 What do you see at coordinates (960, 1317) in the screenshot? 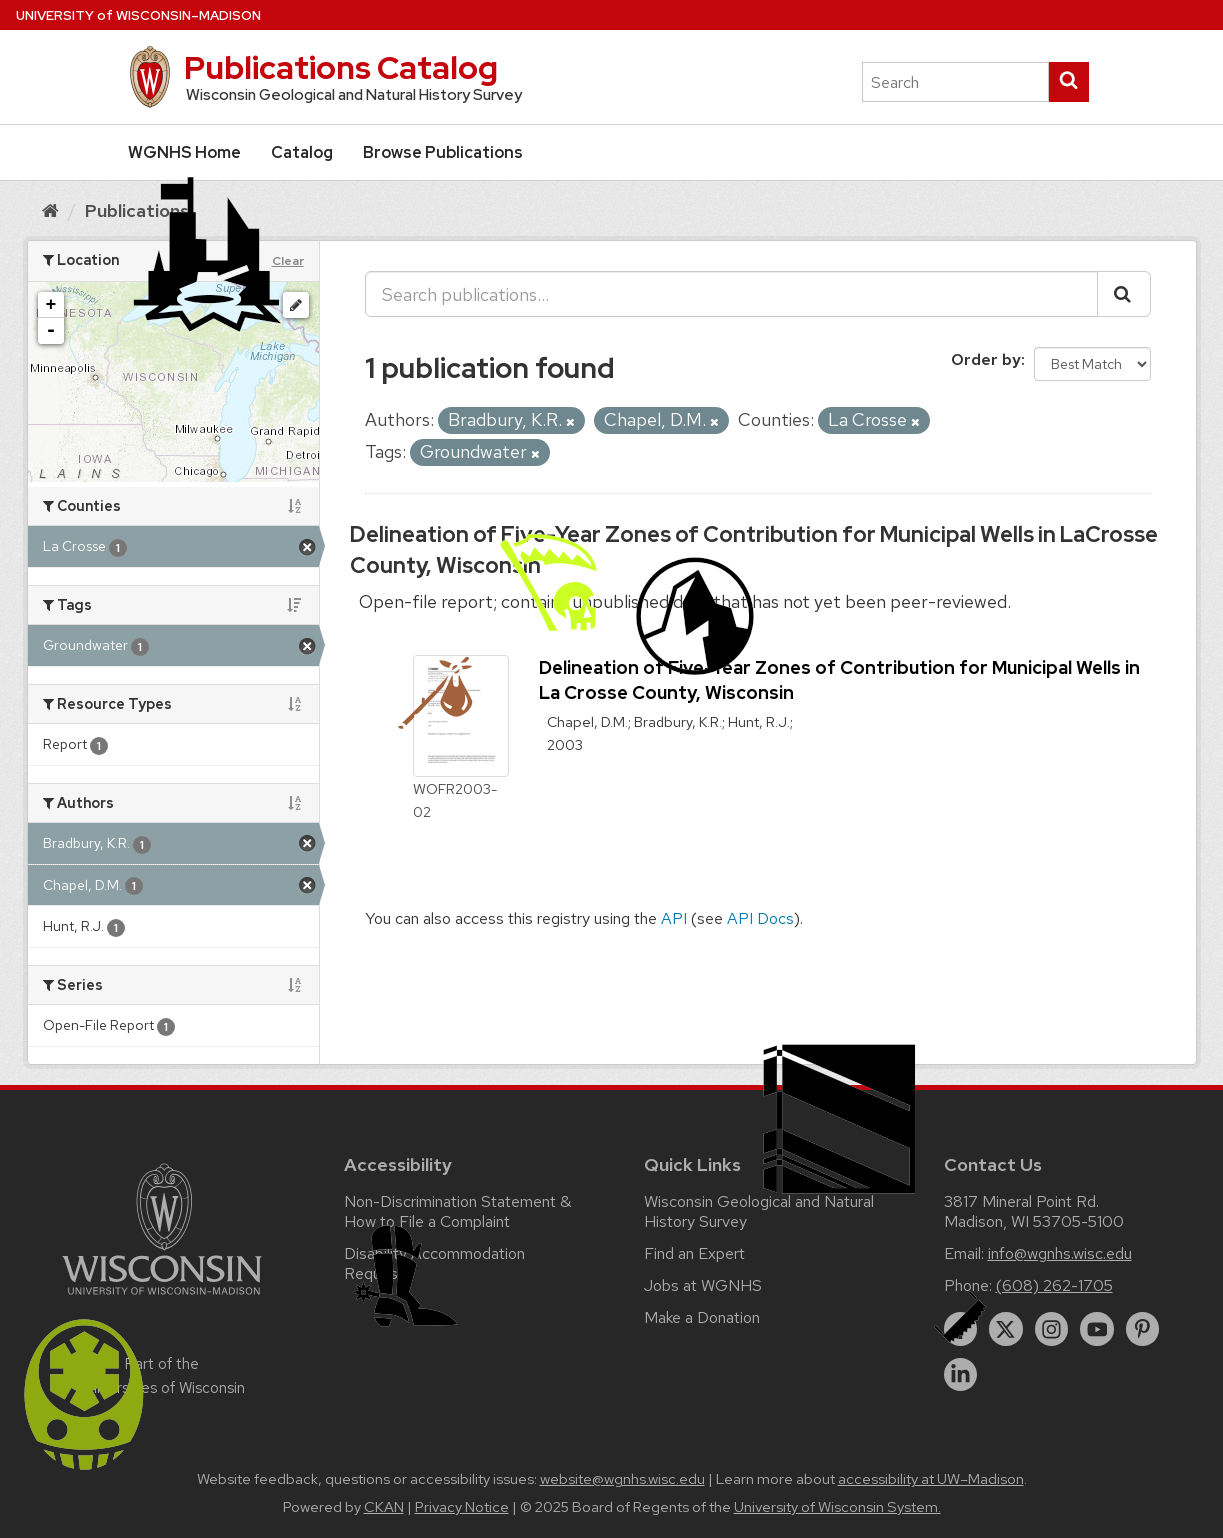
I see `access woodworking or crafting tools` at bounding box center [960, 1317].